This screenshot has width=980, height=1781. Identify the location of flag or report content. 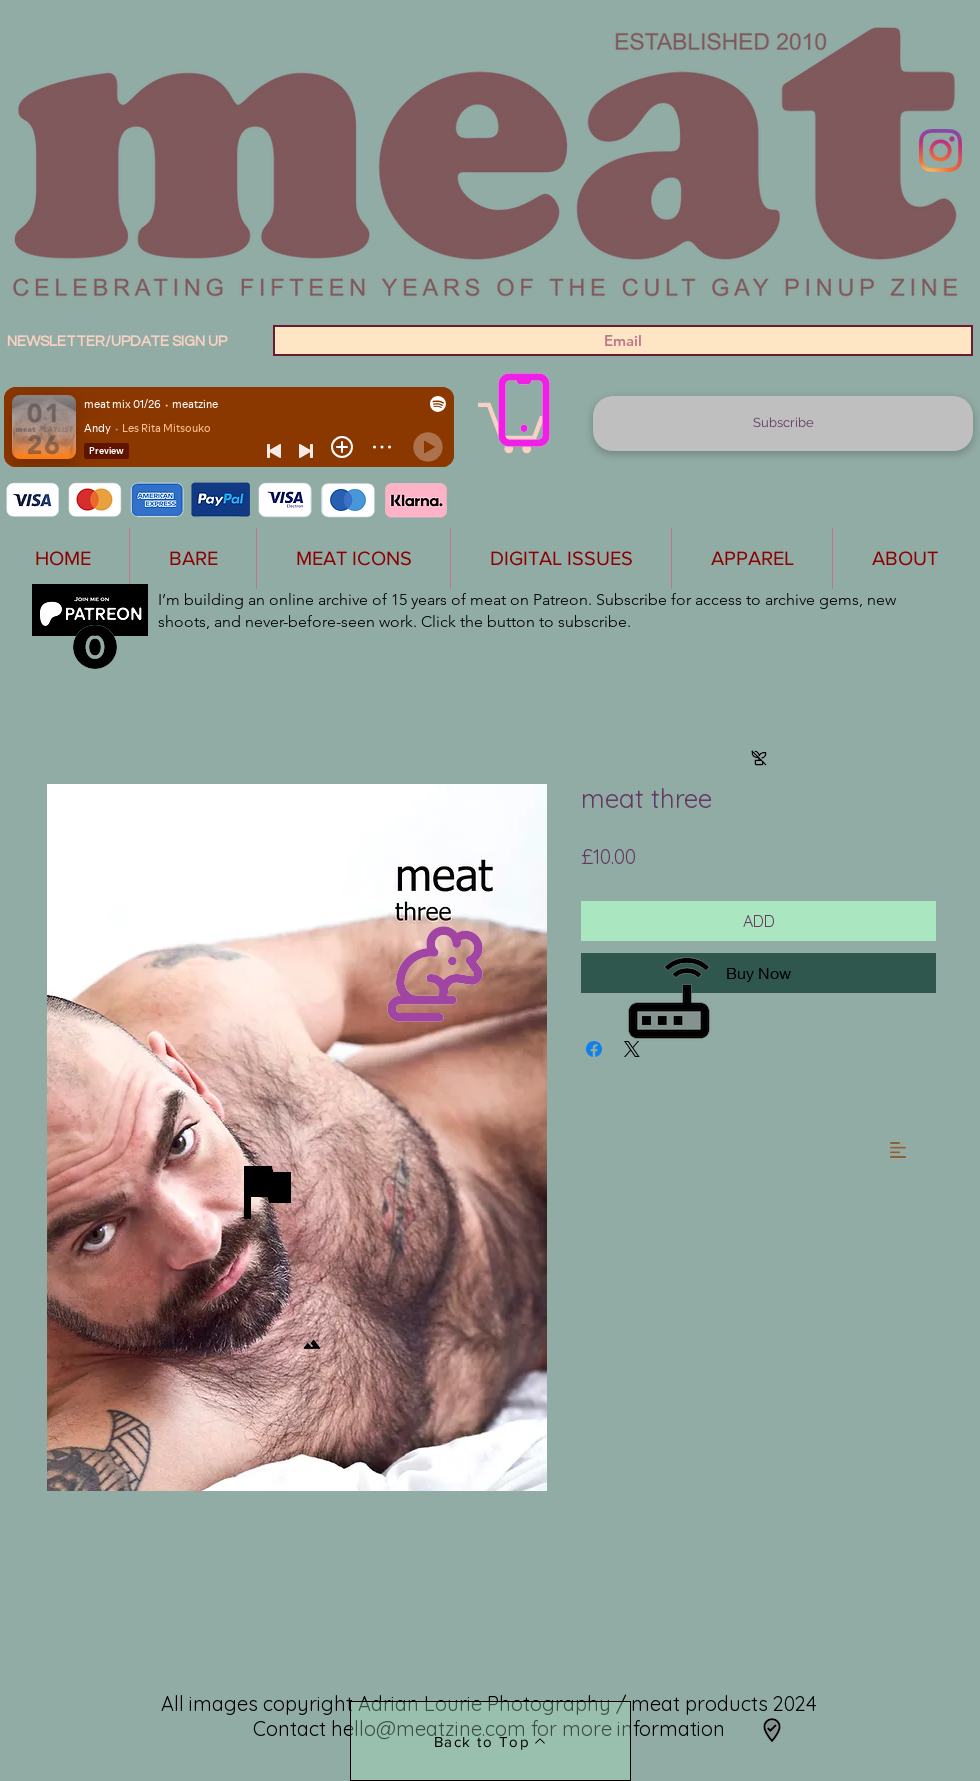
(266, 1191).